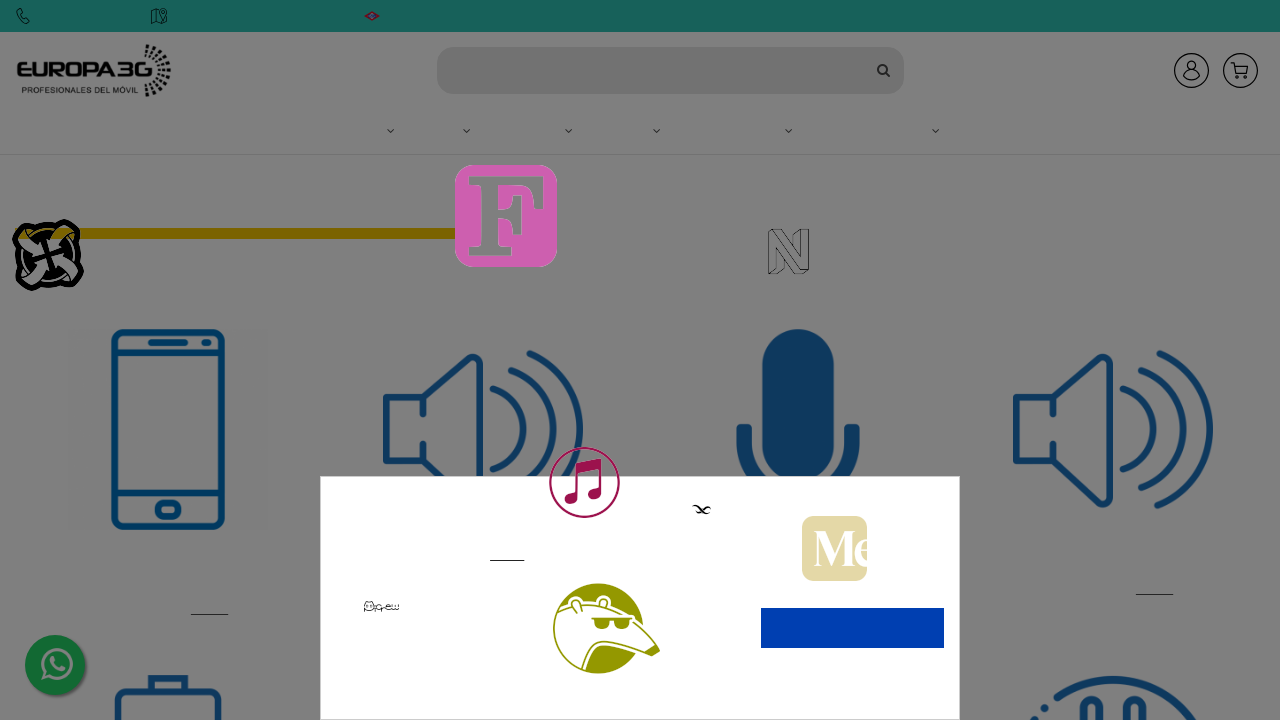  Describe the element at coordinates (834, 548) in the screenshot. I see `open the Medium app` at that location.